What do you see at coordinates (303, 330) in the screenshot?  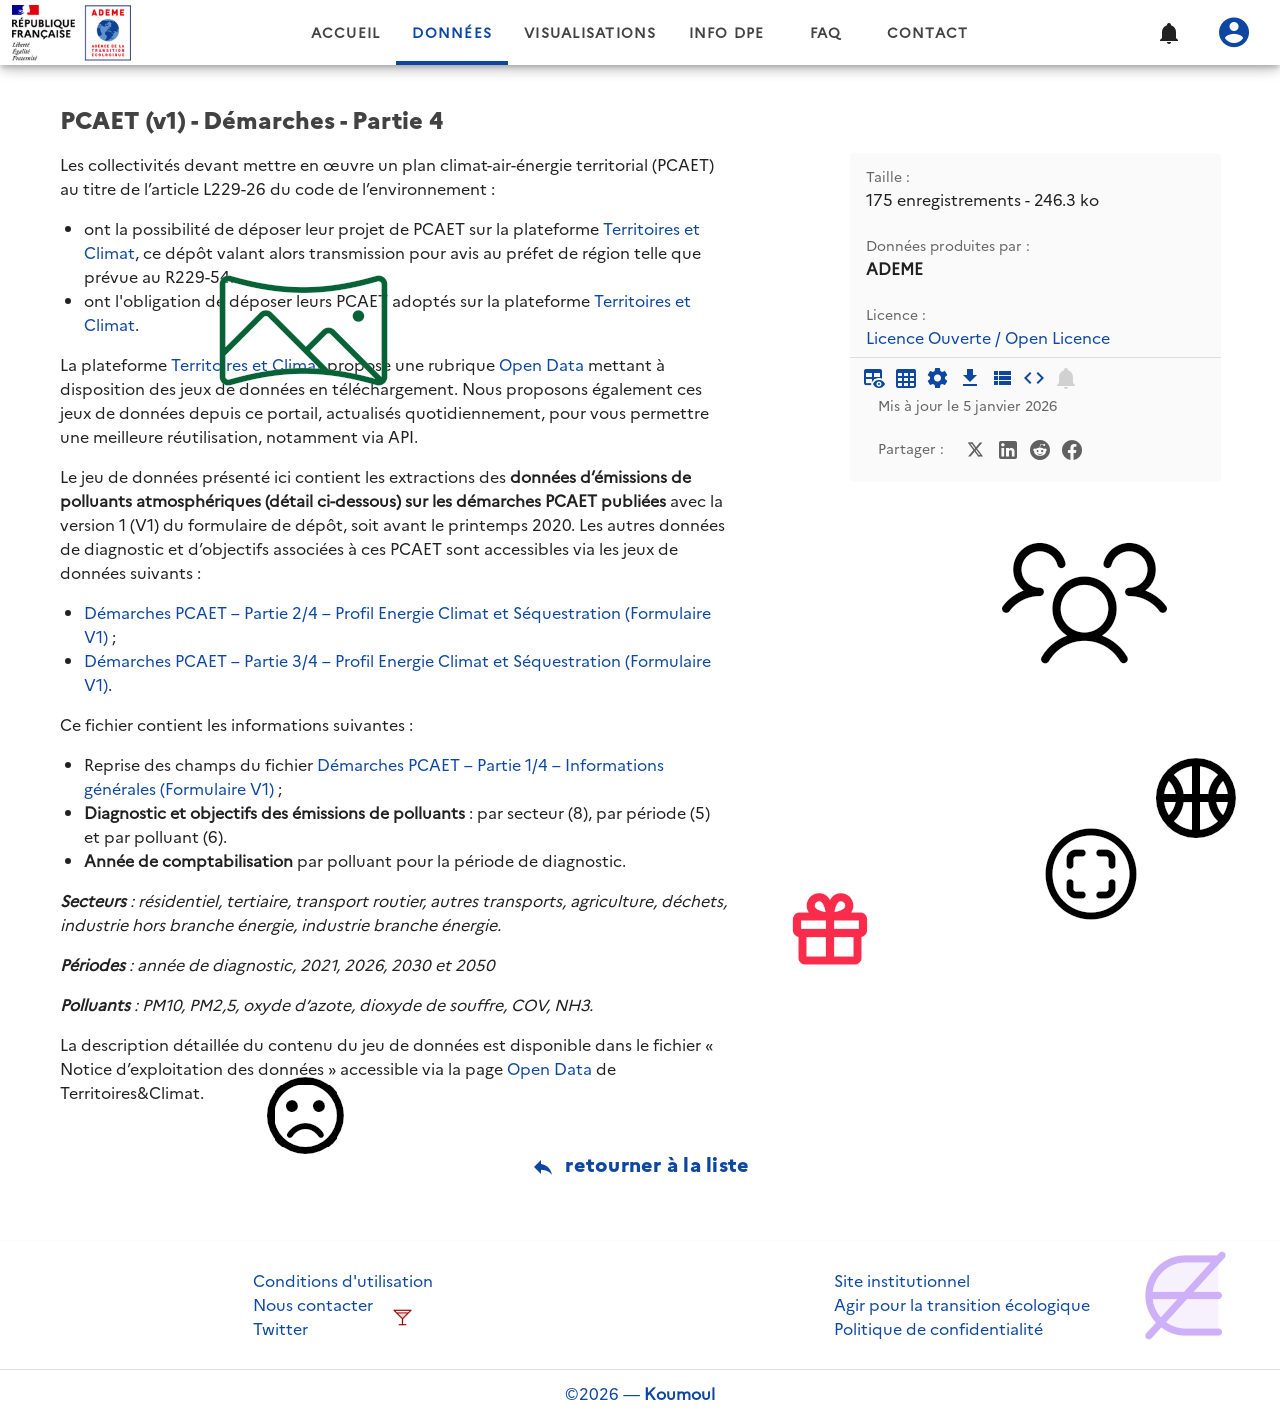 I see `view panorama or wide-angle photos` at bounding box center [303, 330].